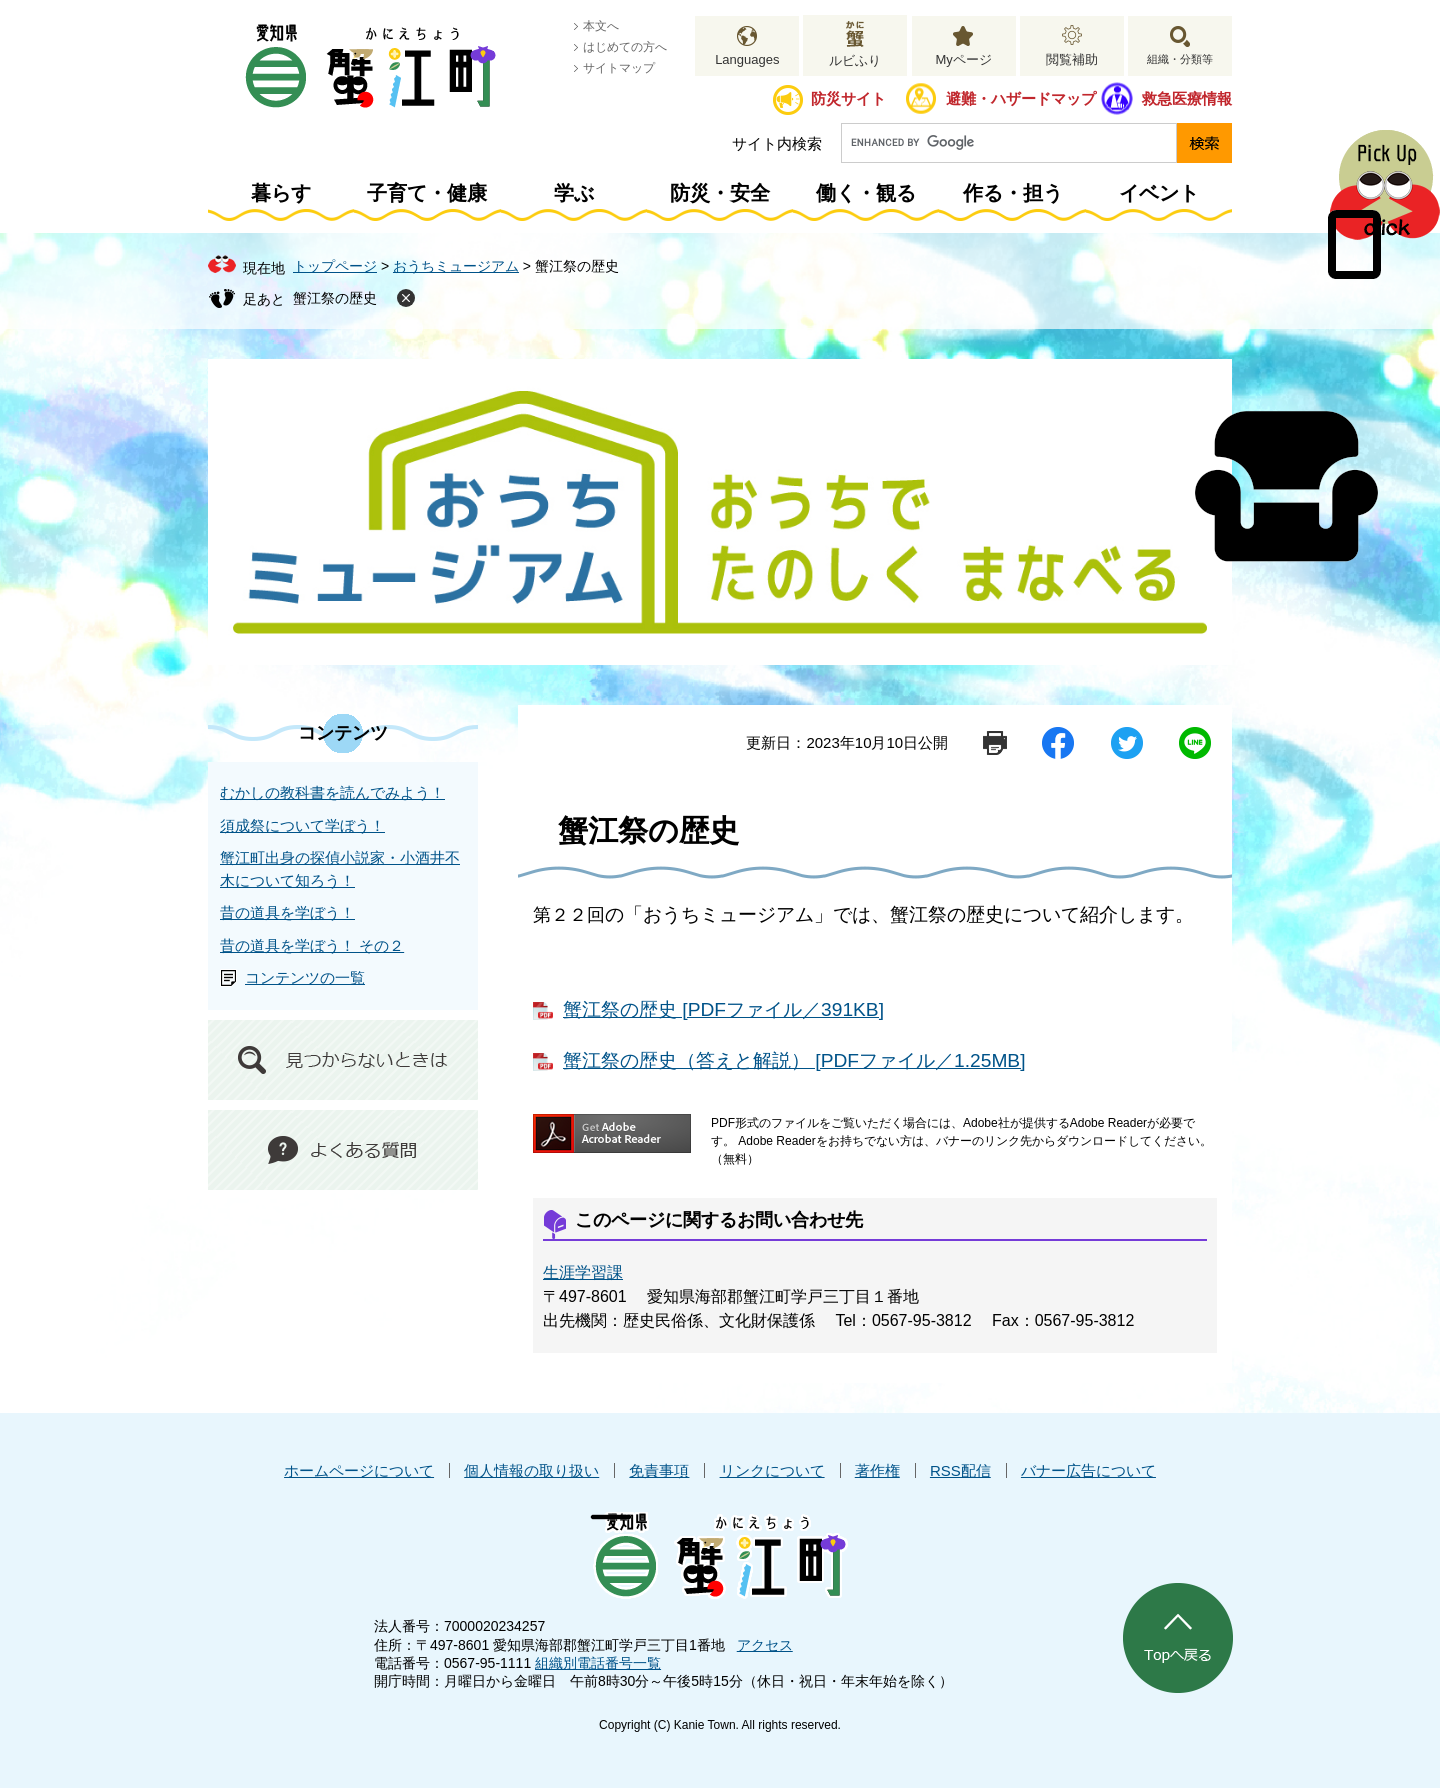 The image size is (1440, 1788). What do you see at coordinates (1286, 489) in the screenshot?
I see `browse furniture or home decor items` at bounding box center [1286, 489].